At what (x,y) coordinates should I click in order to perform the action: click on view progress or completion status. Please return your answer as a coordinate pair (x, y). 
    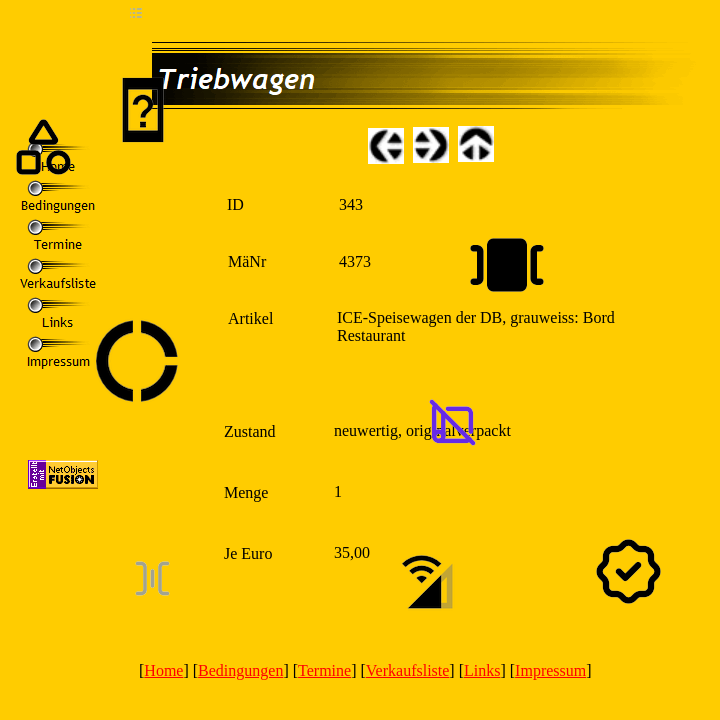
    Looking at the image, I should click on (137, 361).